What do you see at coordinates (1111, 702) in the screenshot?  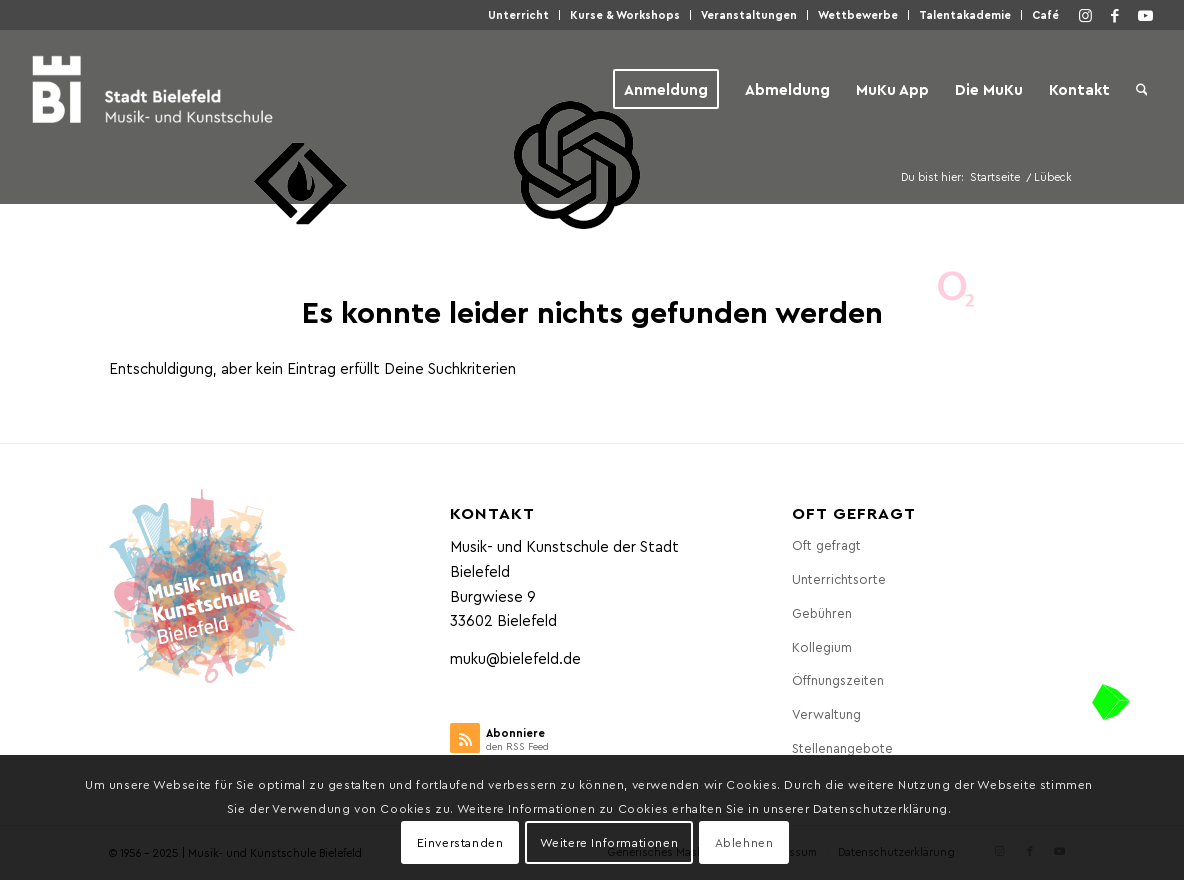 I see `visit anycubic website or store` at bounding box center [1111, 702].